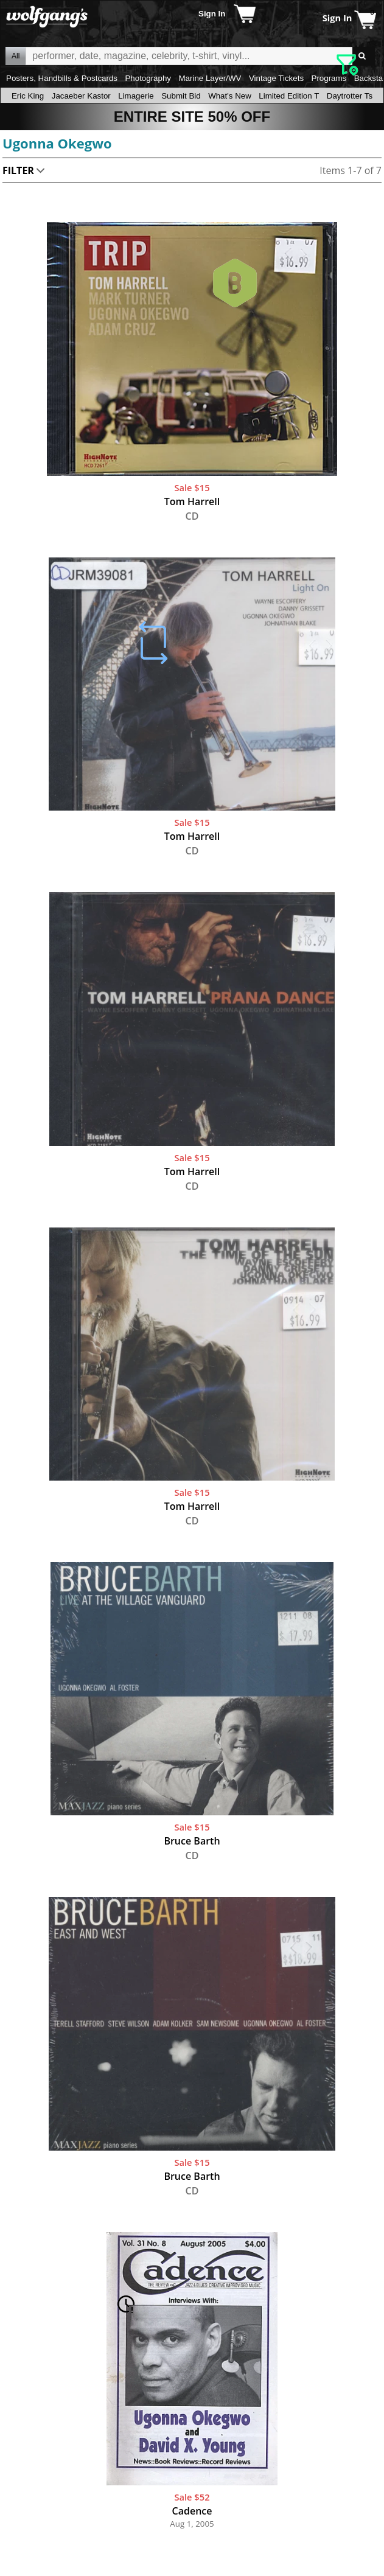 The height and width of the screenshot is (2576, 384). What do you see at coordinates (126, 2304) in the screenshot?
I see `time-sensitive alert or warning` at bounding box center [126, 2304].